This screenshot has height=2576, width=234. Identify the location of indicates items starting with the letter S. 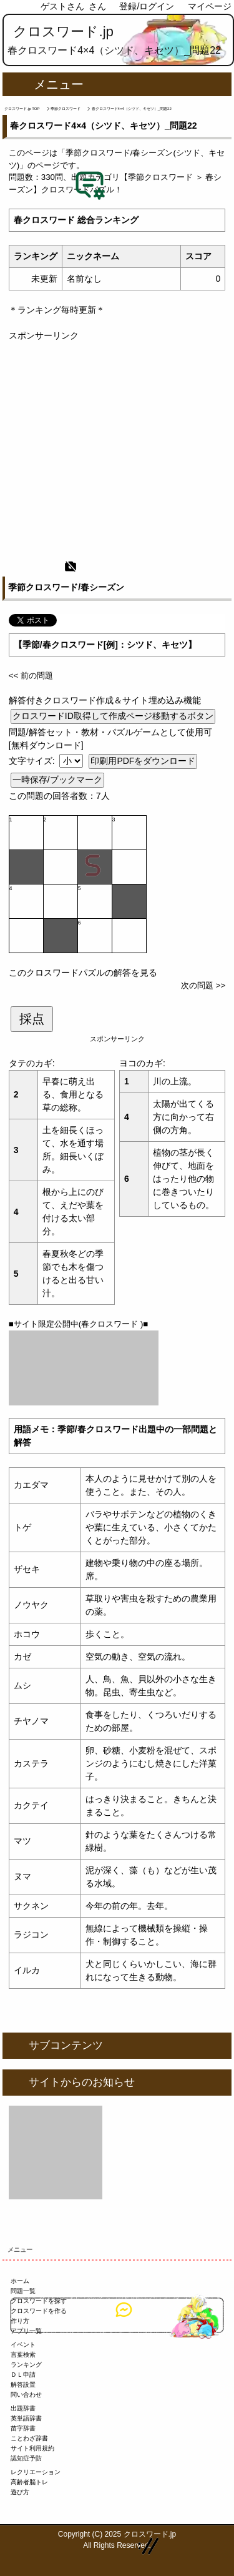
(92, 865).